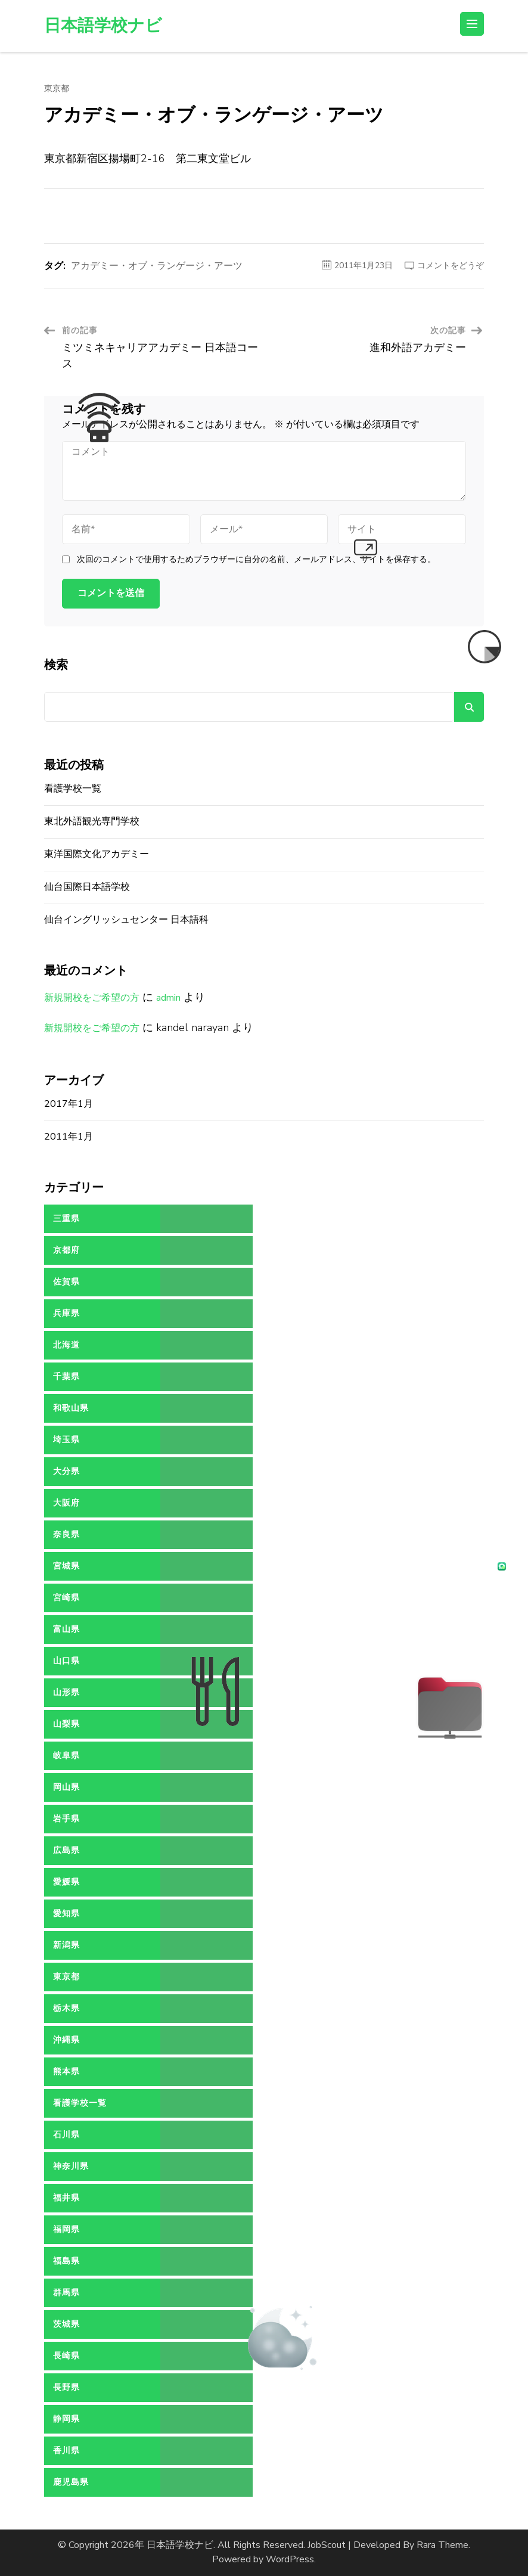 The image size is (528, 2576). Describe the element at coordinates (502, 1566) in the screenshot. I see `open matray messaging app` at that location.